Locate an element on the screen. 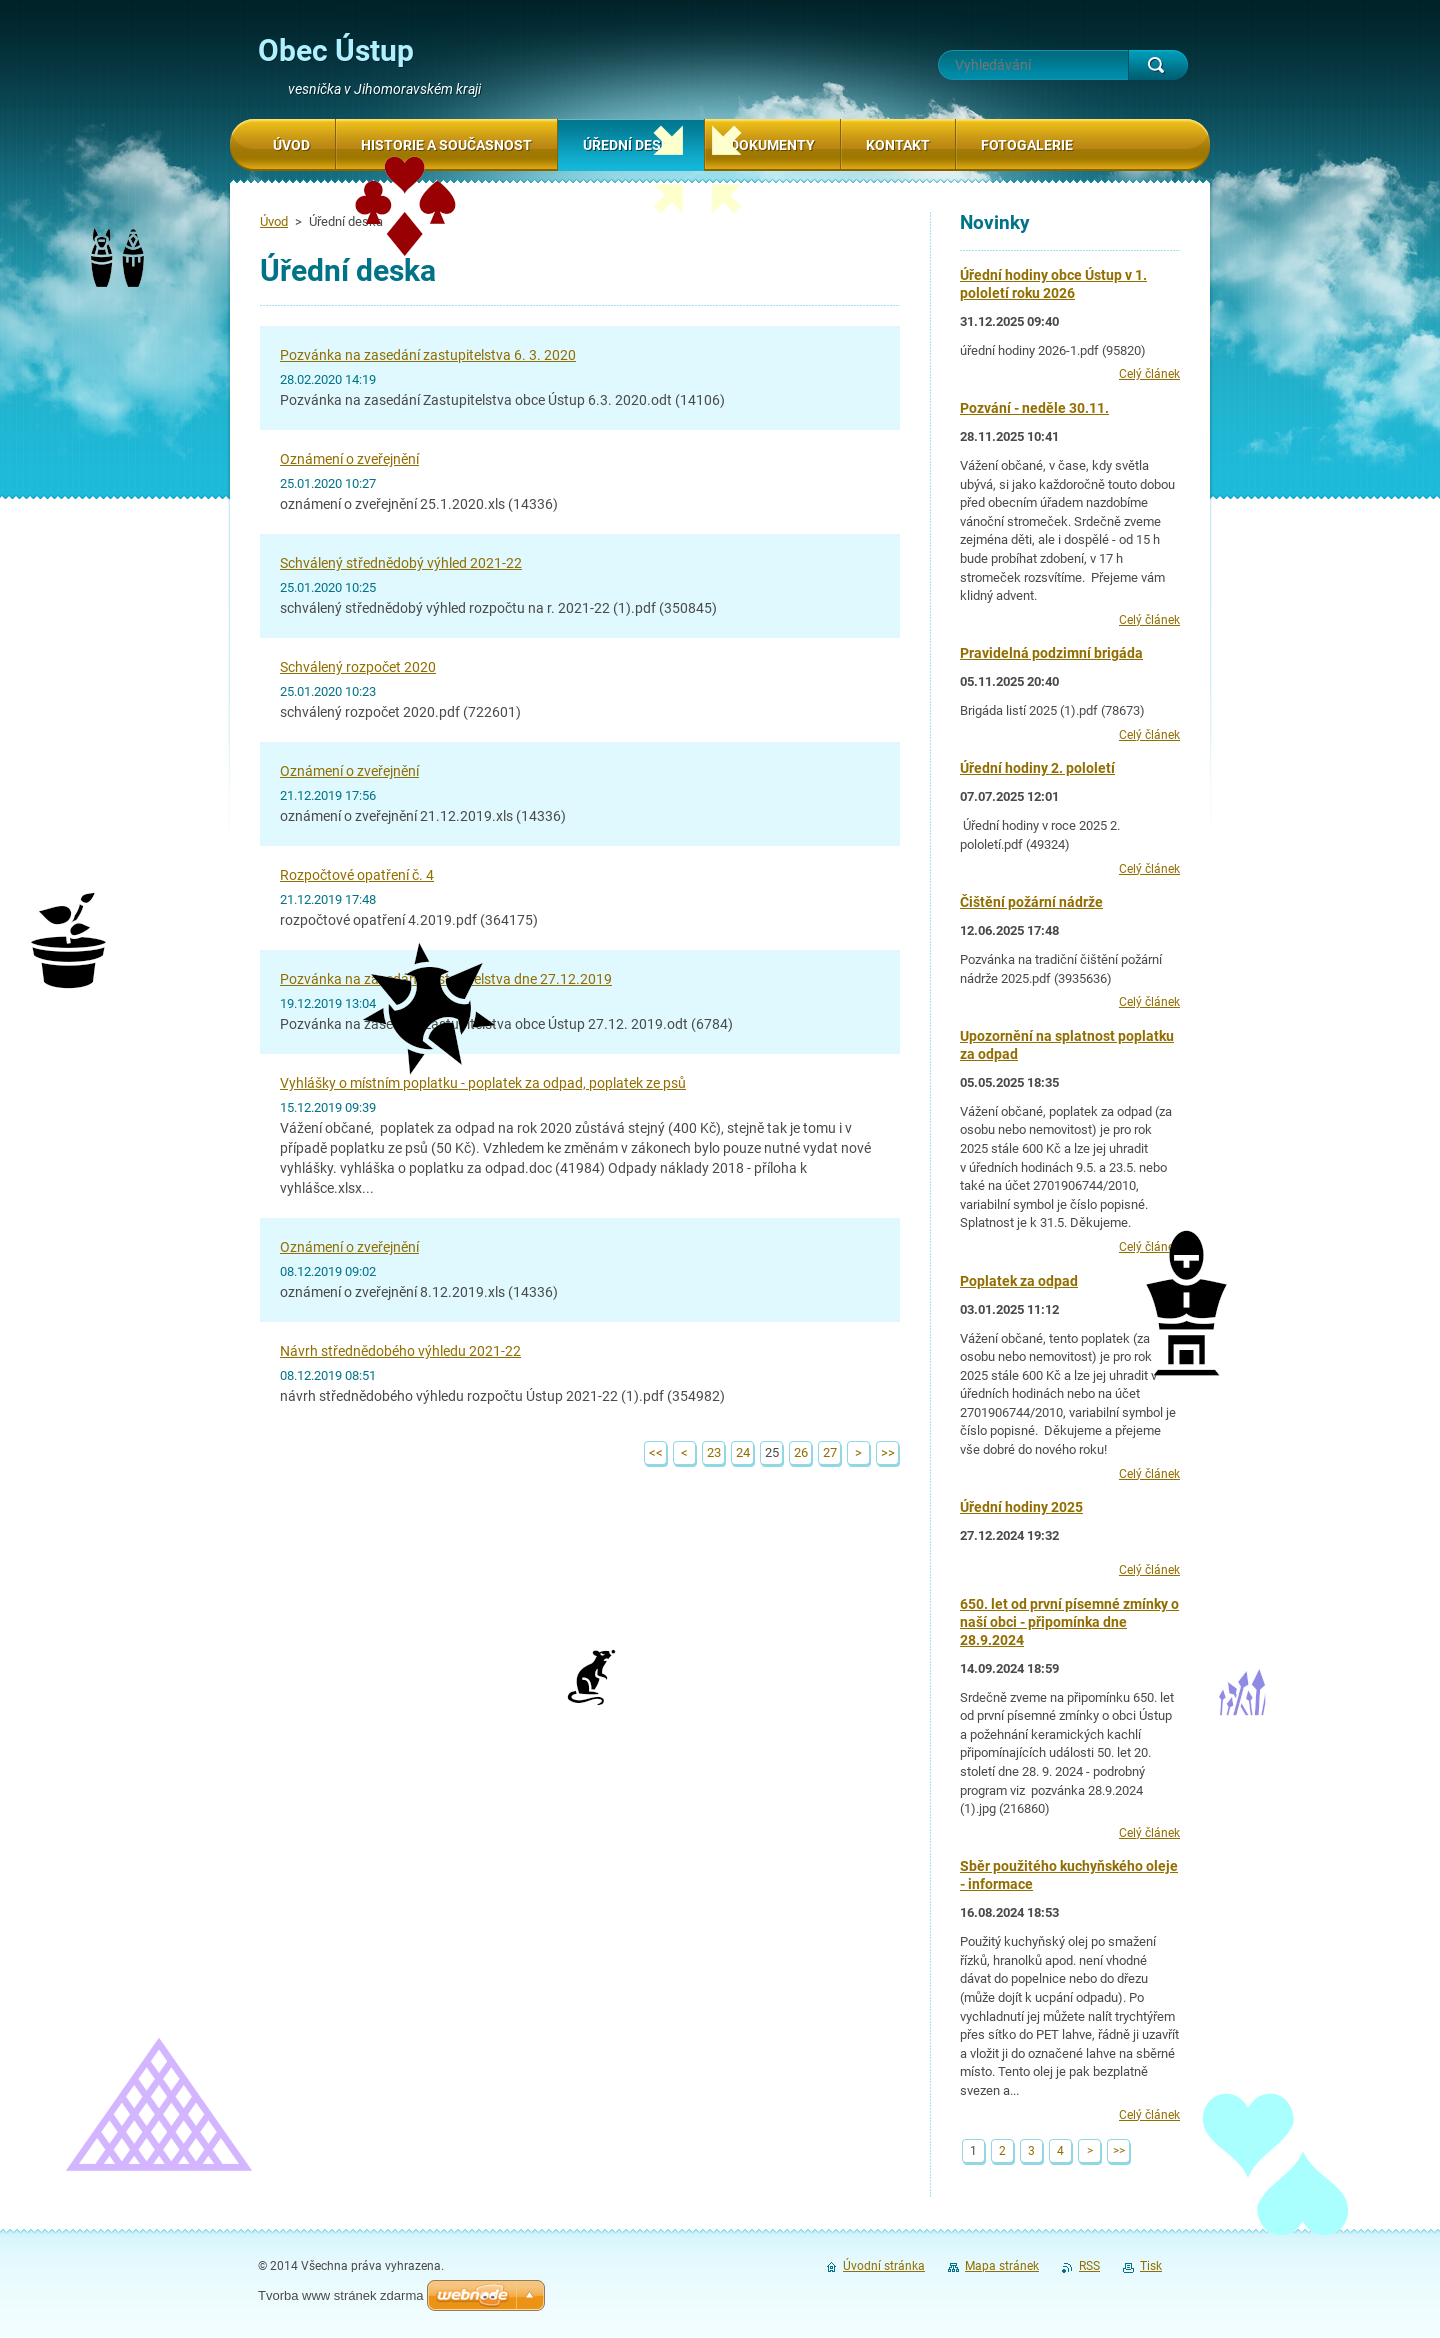 The height and width of the screenshot is (2338, 1440). select mace weapon in game inventory is located at coordinates (429, 1009).